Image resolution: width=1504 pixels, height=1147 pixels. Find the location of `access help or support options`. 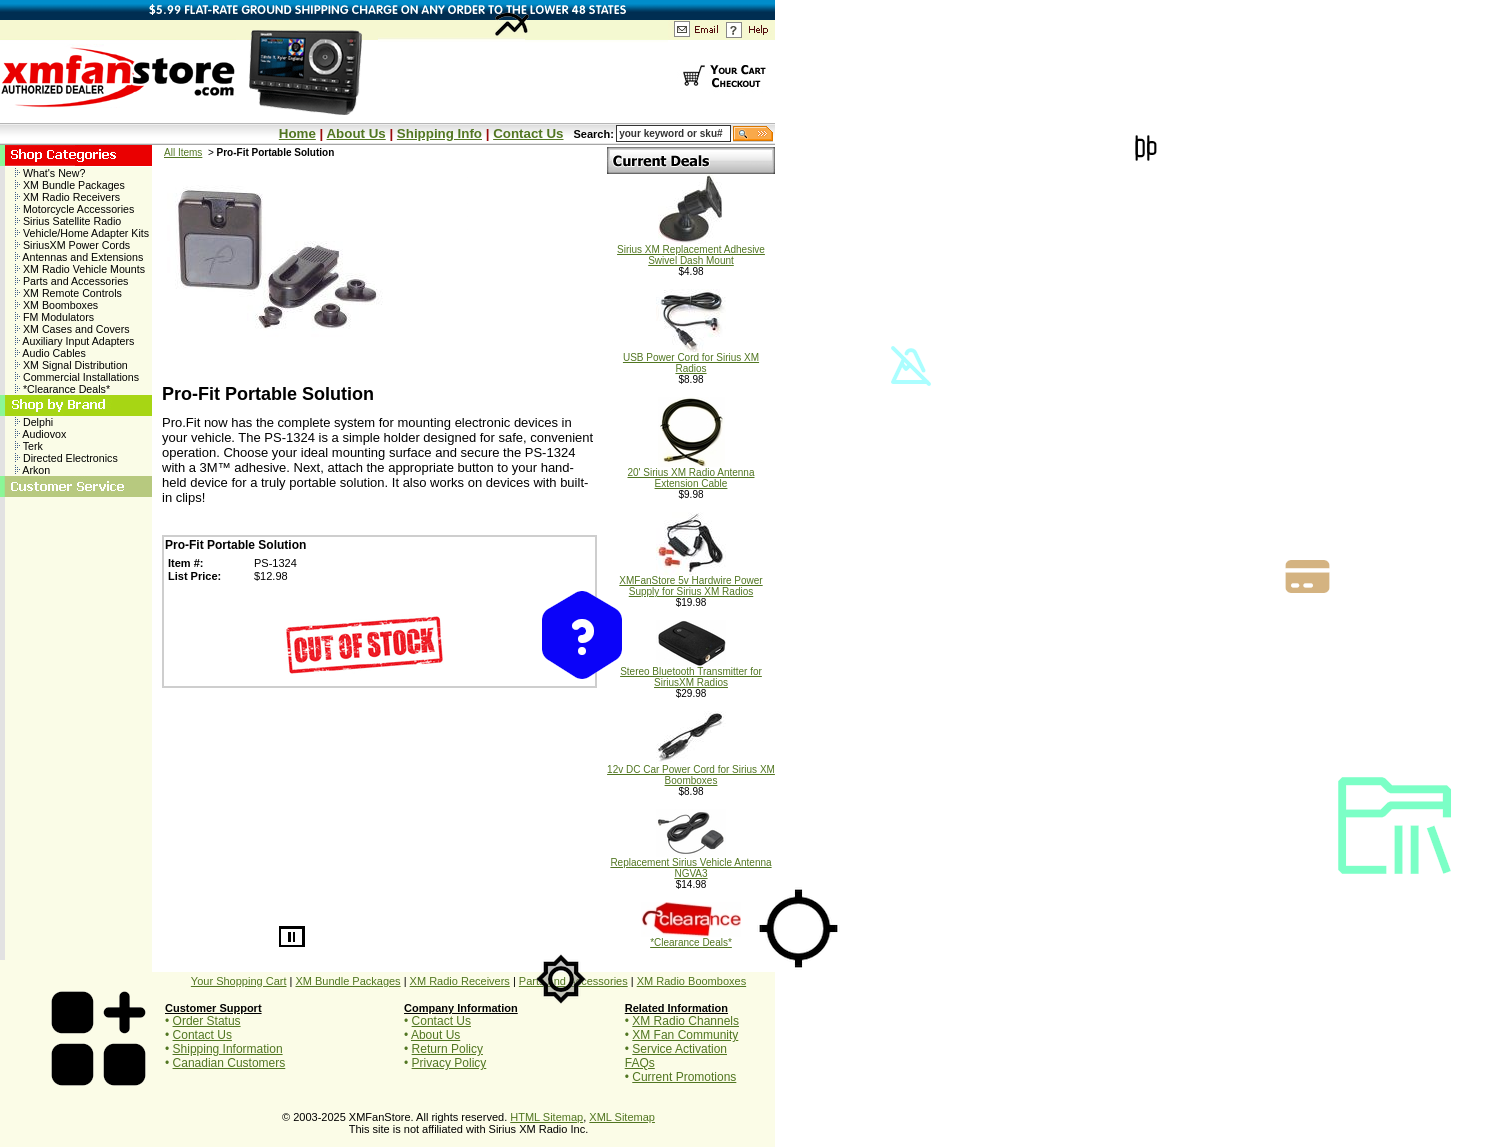

access help or support options is located at coordinates (582, 635).